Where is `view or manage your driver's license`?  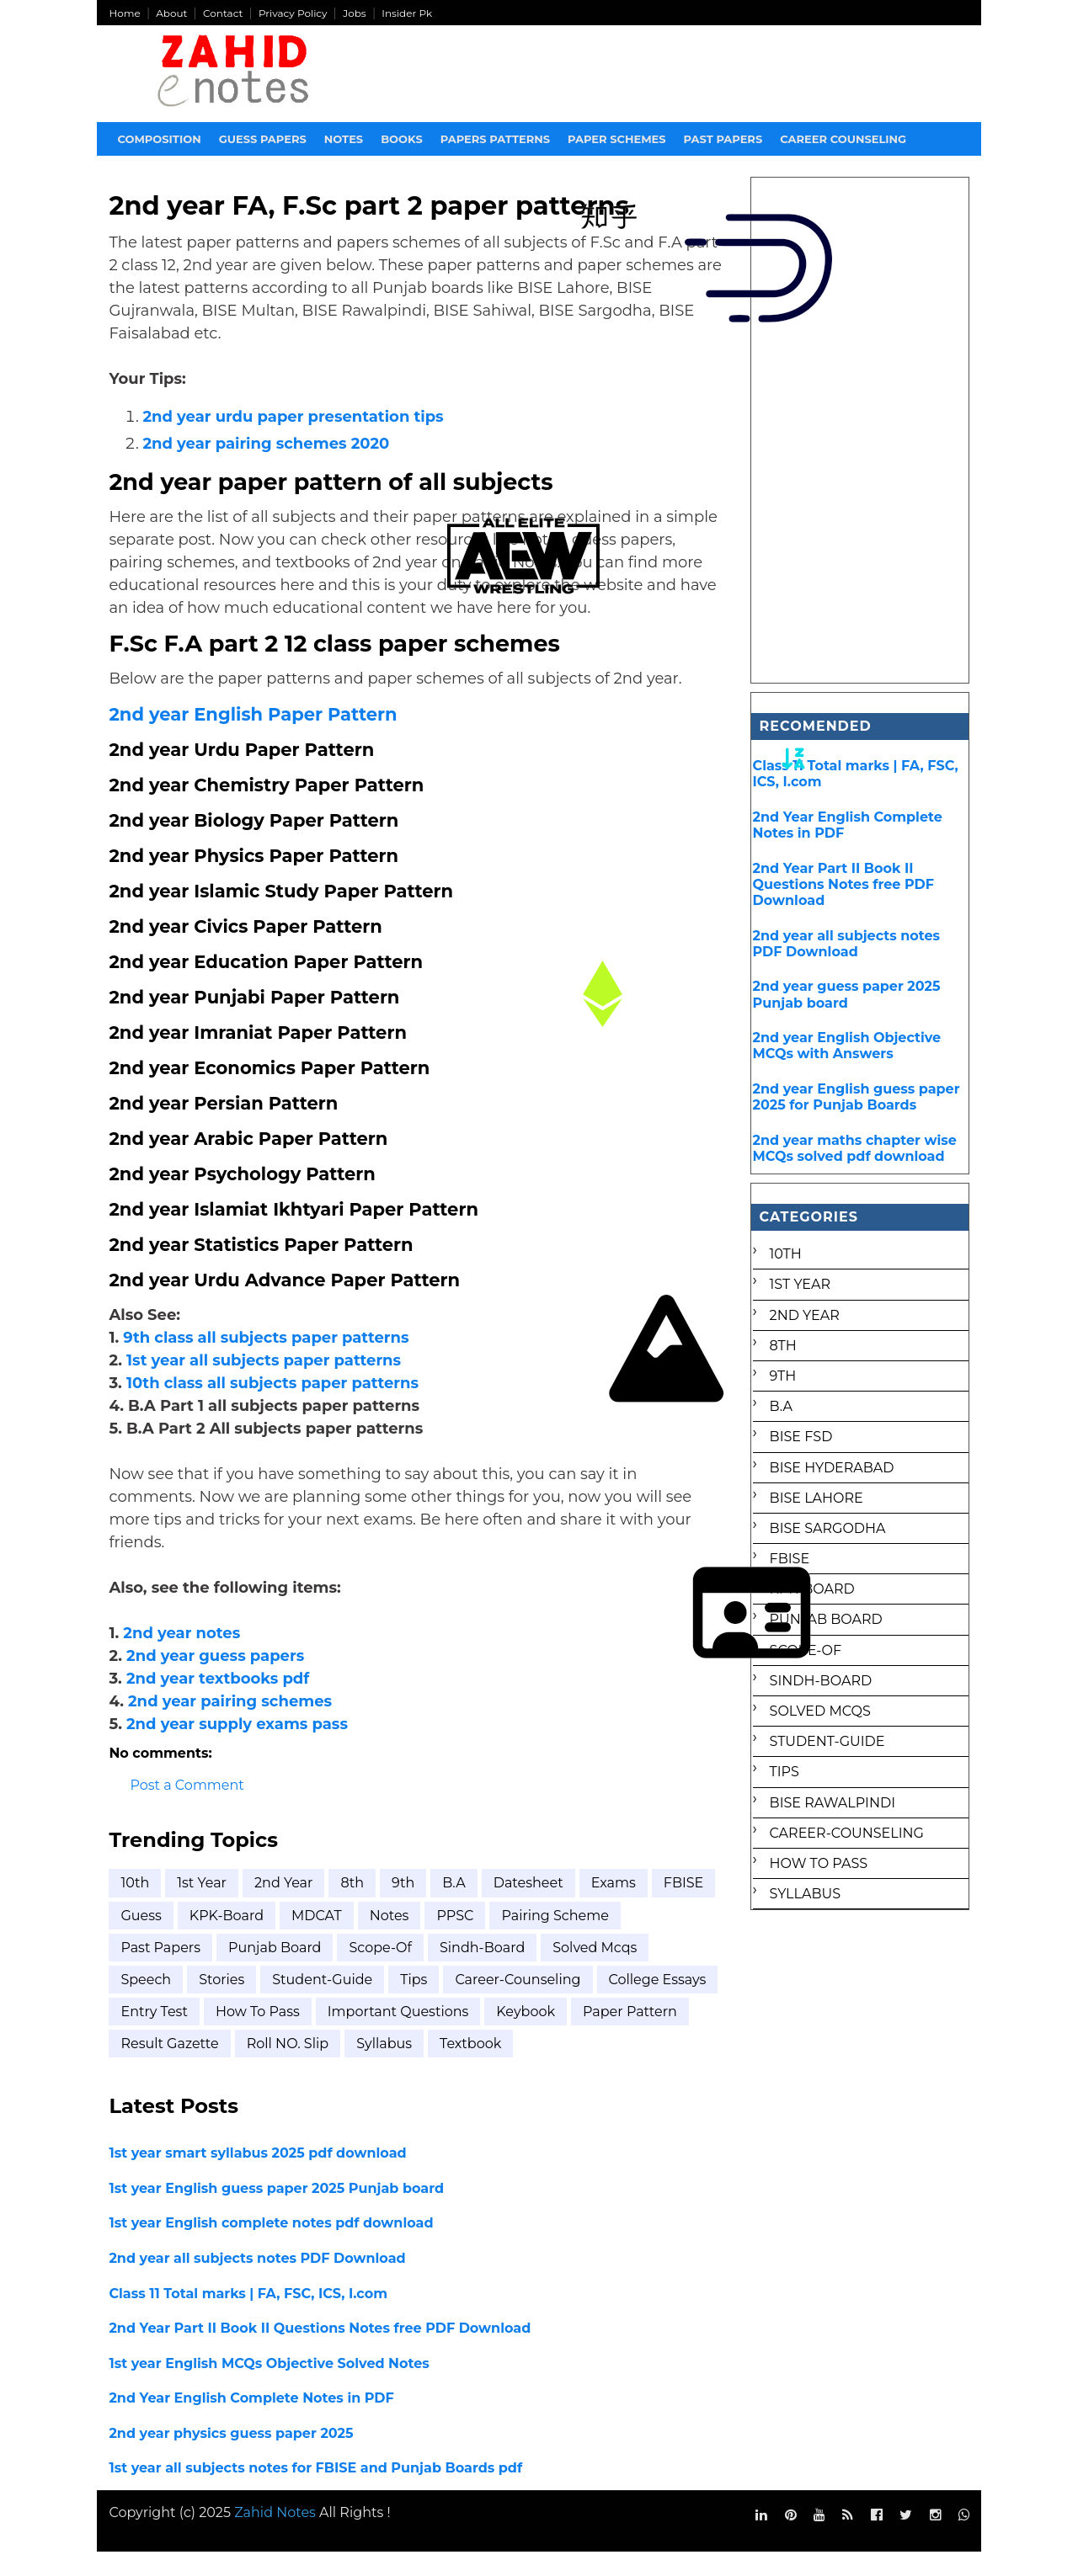 view or manage your driver's license is located at coordinates (751, 1612).